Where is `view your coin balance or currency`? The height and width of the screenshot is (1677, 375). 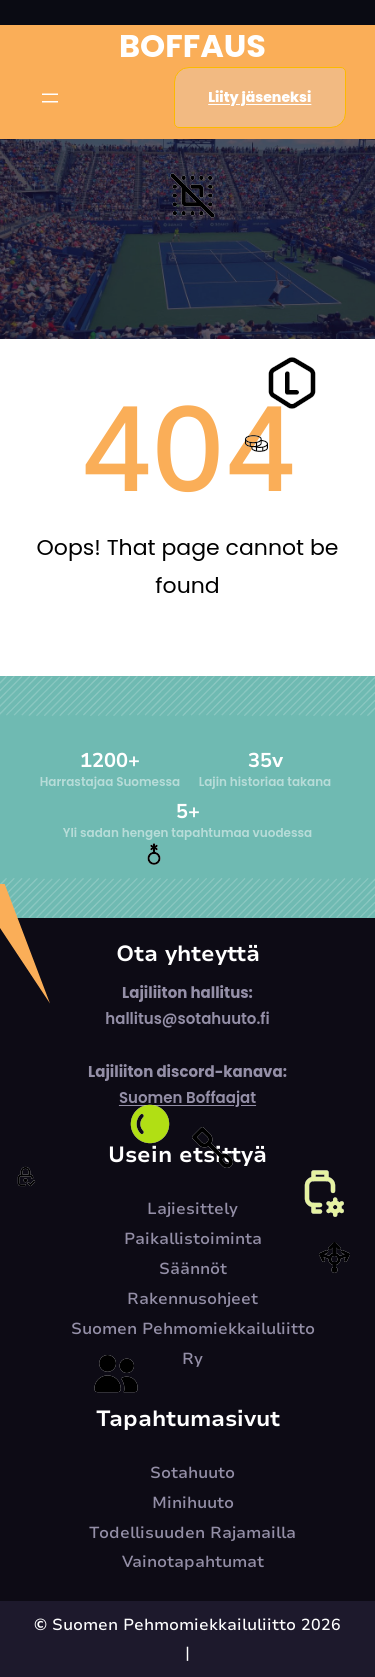
view your coin balance or currency is located at coordinates (256, 443).